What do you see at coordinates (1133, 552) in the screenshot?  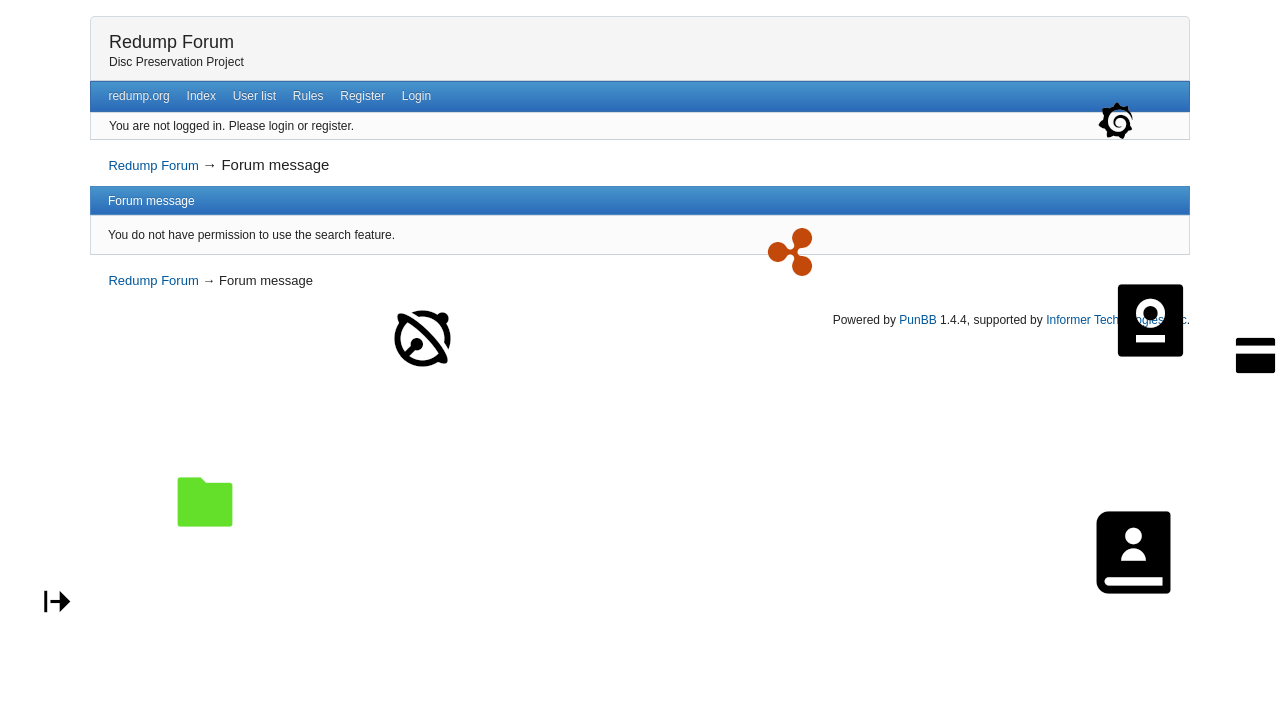 I see `open contacts or address book` at bounding box center [1133, 552].